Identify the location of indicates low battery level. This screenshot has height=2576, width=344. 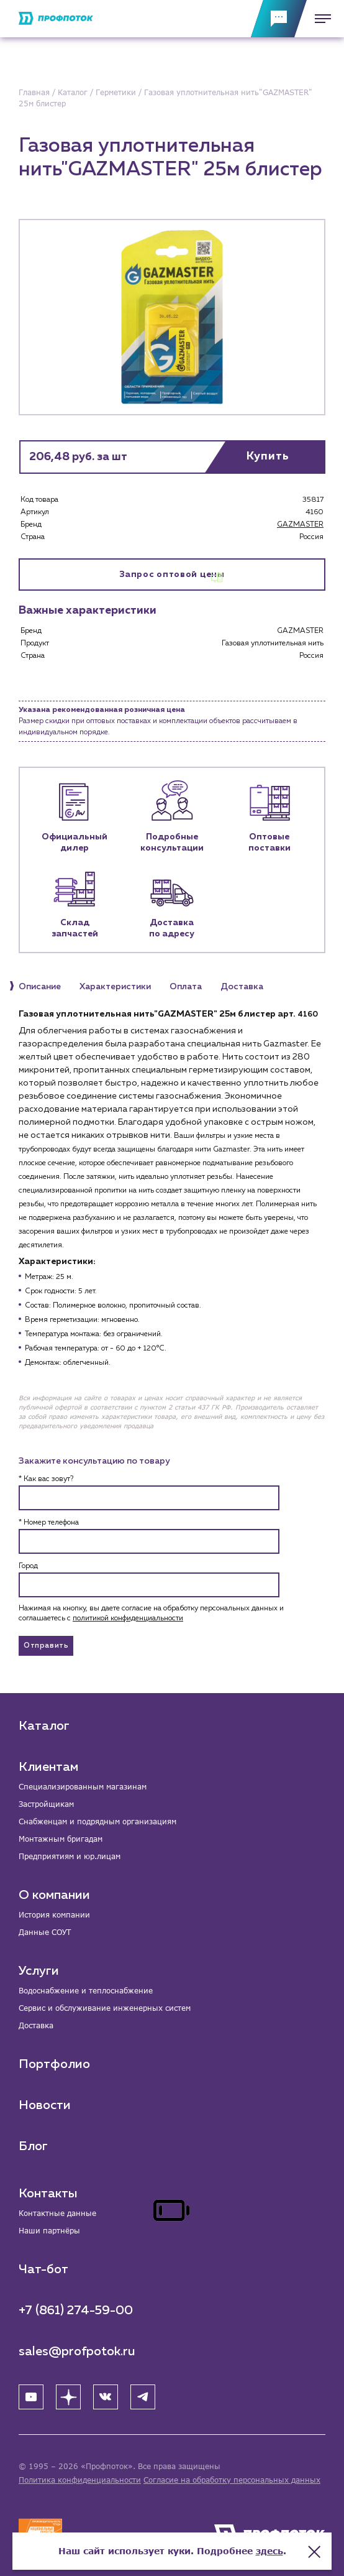
(171, 2210).